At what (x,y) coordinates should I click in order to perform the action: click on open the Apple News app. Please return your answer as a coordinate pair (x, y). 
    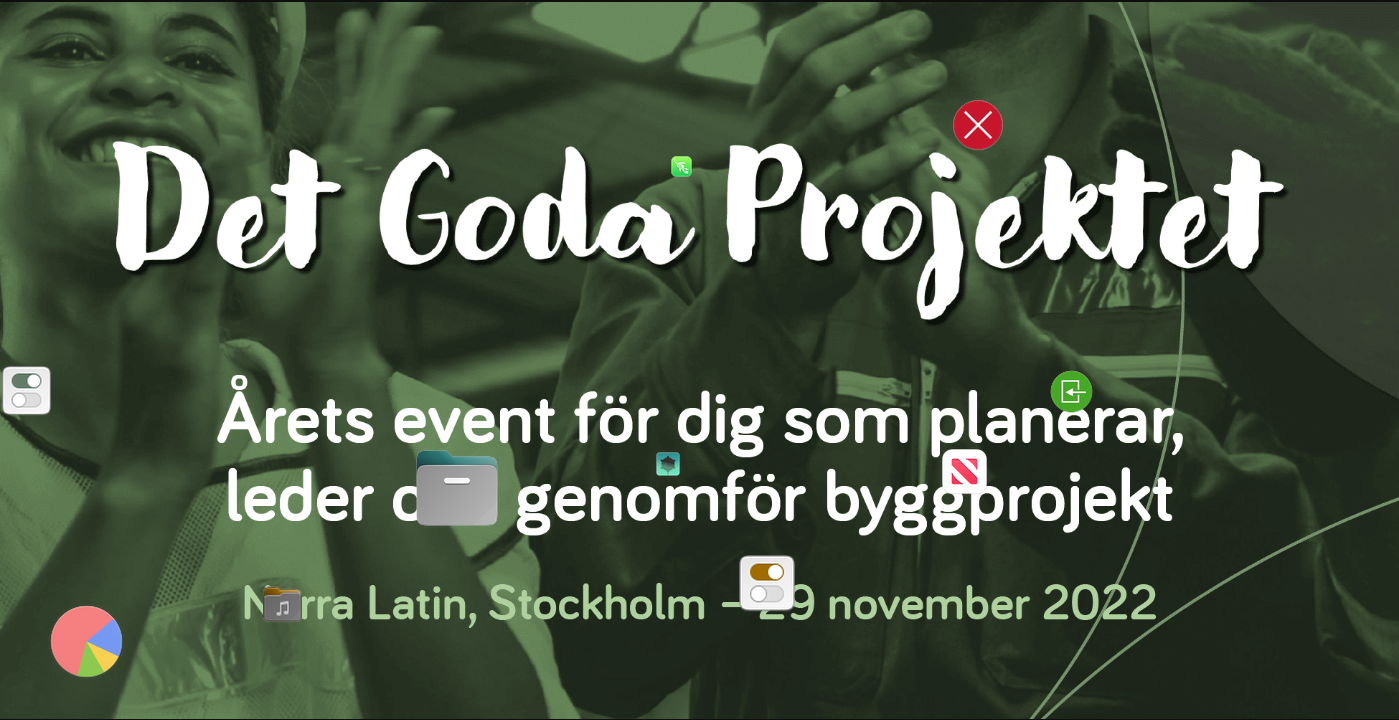
    Looking at the image, I should click on (964, 471).